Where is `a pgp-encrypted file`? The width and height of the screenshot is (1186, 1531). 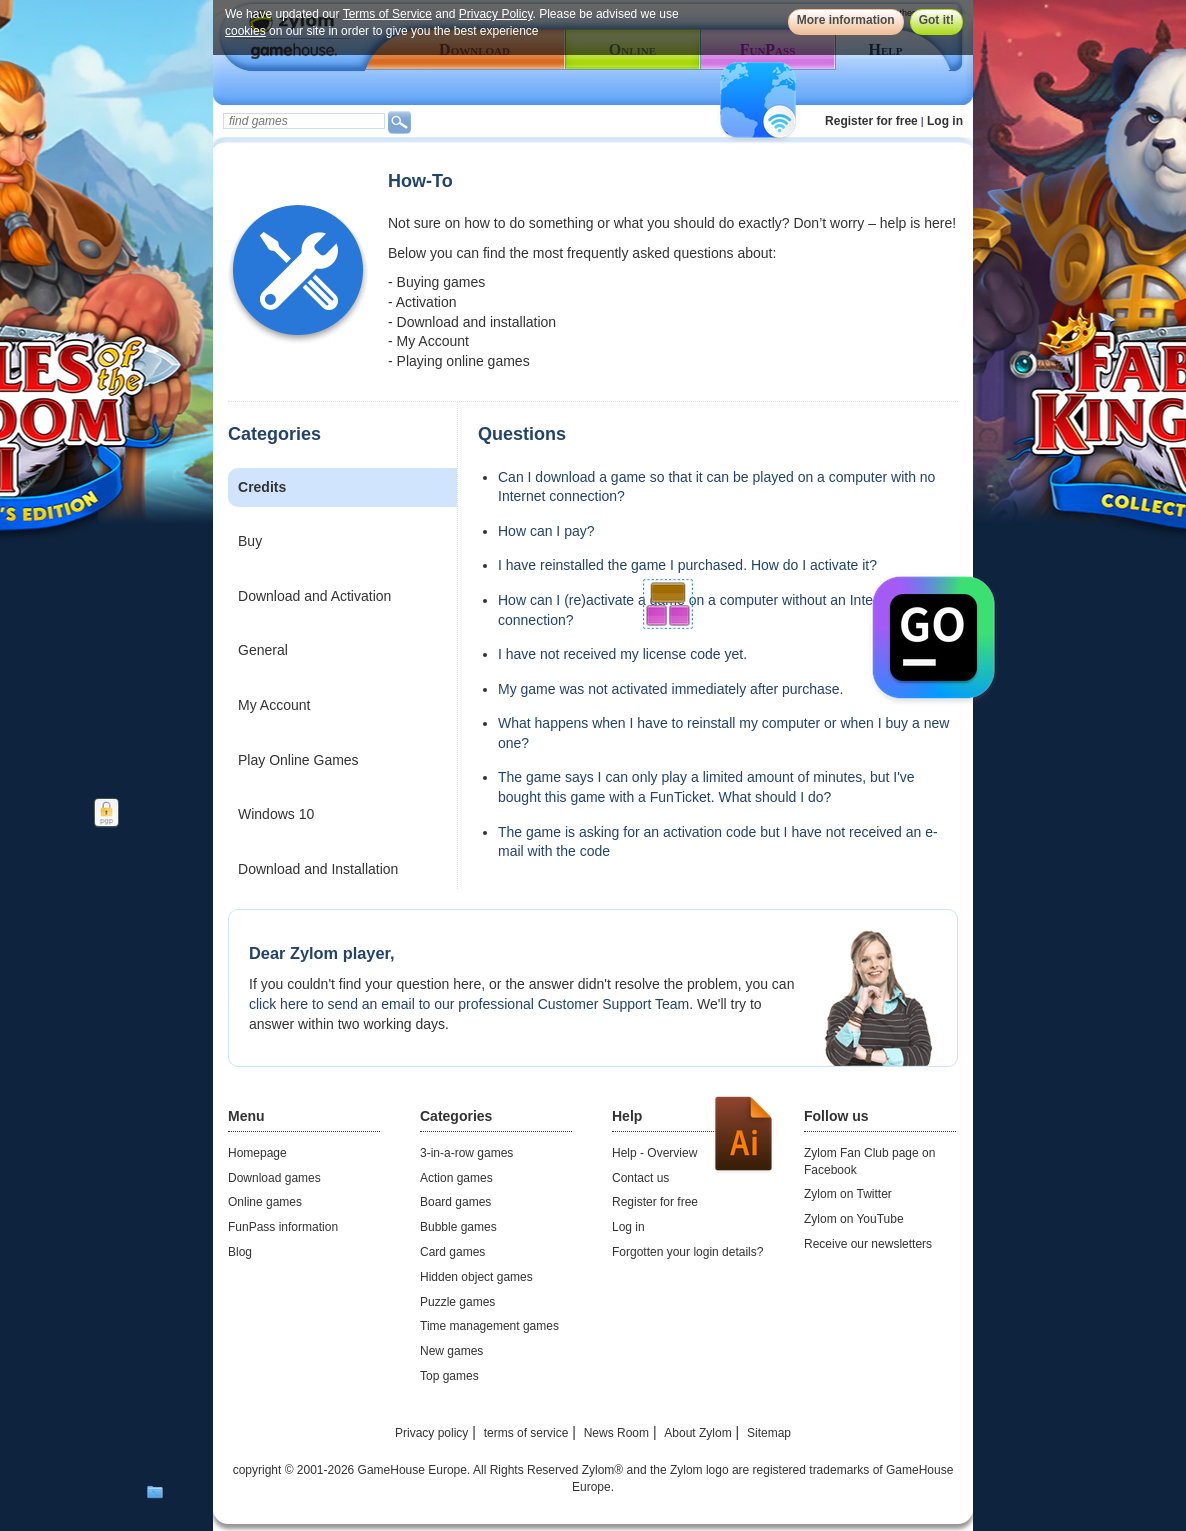
a pgp-encrypted file is located at coordinates (106, 812).